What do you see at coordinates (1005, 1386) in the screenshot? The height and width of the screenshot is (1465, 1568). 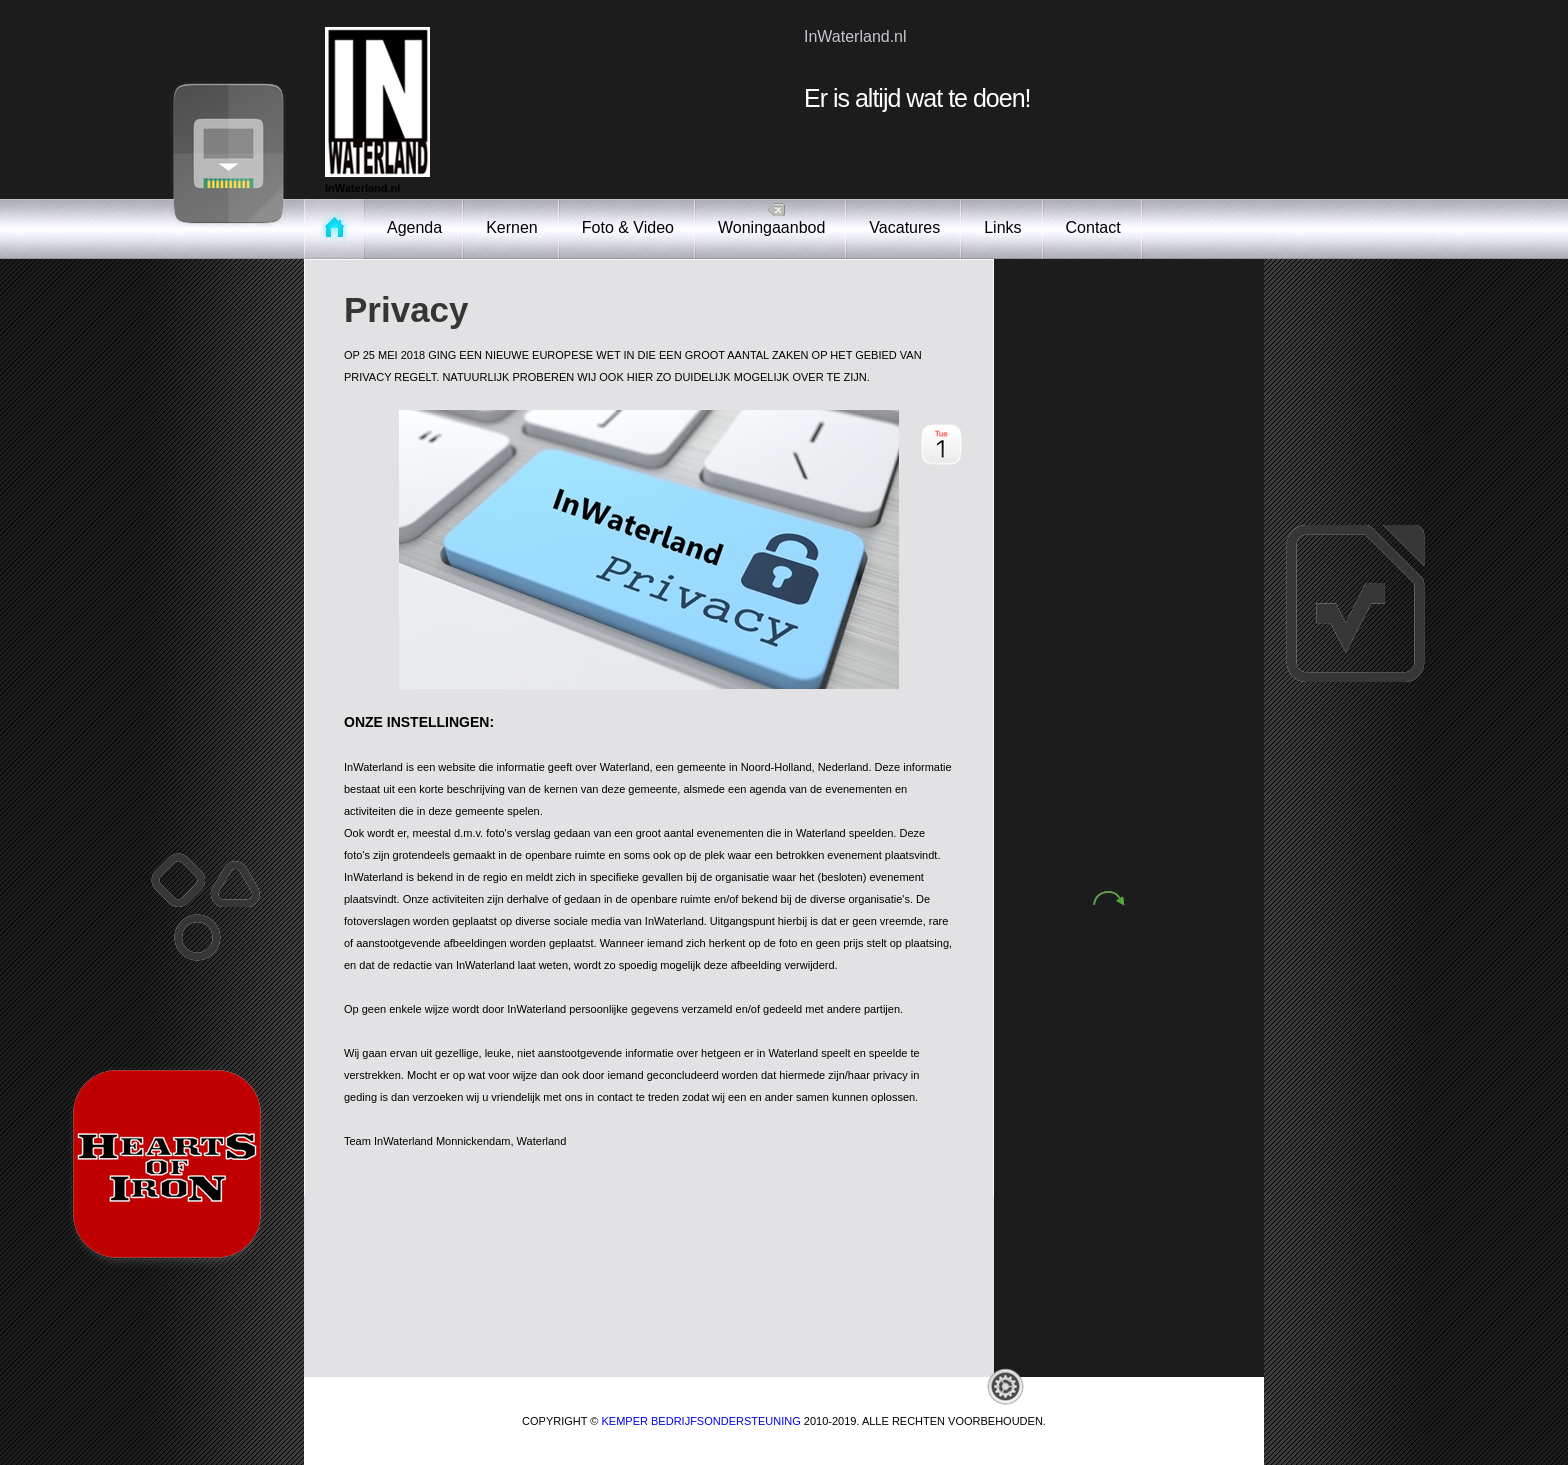 I see `access system settings` at bounding box center [1005, 1386].